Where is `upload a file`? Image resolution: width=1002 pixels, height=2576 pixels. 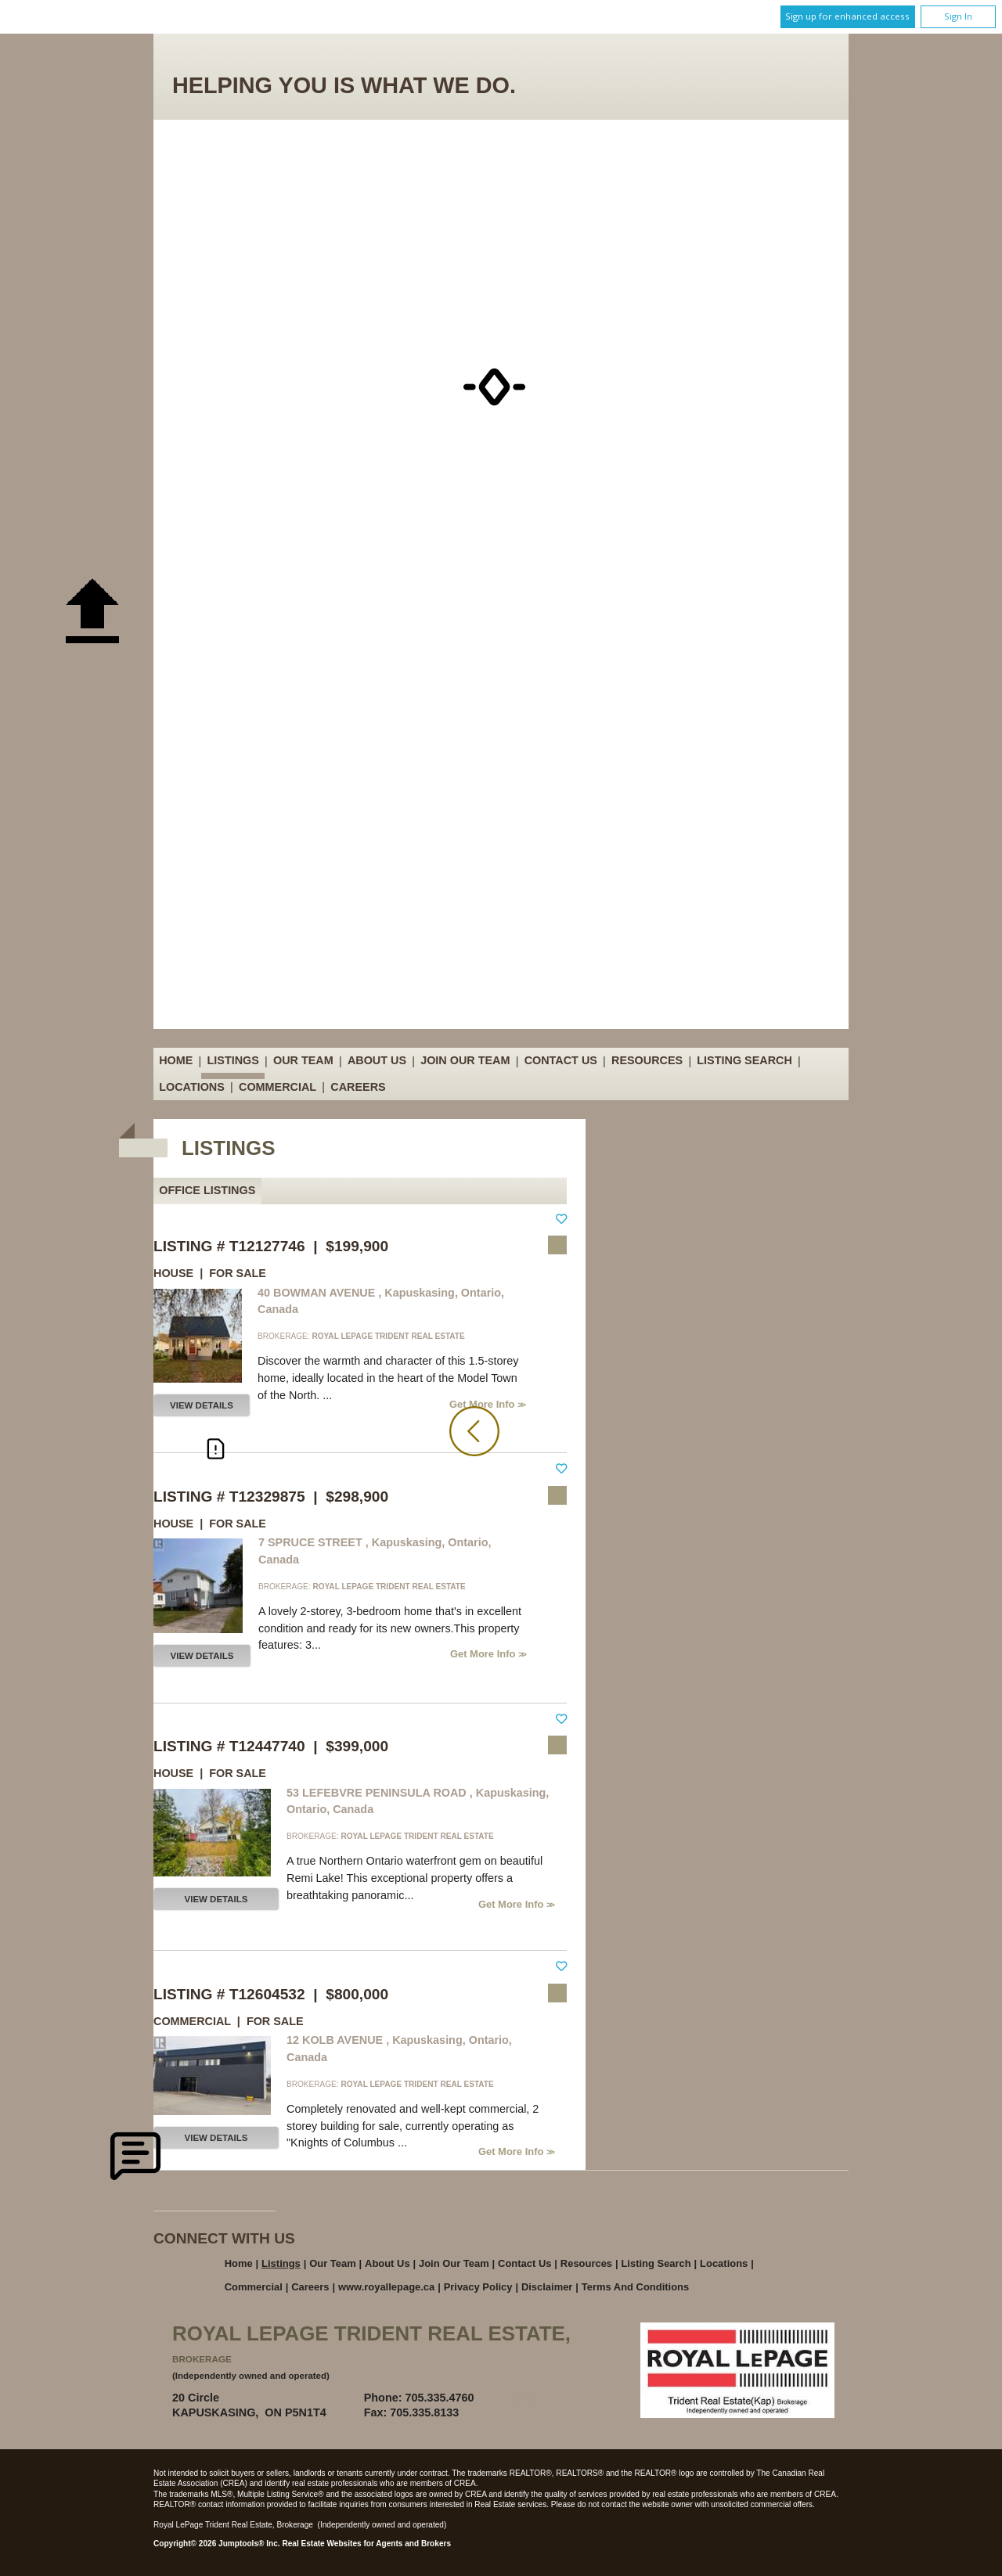 upload a file is located at coordinates (92, 613).